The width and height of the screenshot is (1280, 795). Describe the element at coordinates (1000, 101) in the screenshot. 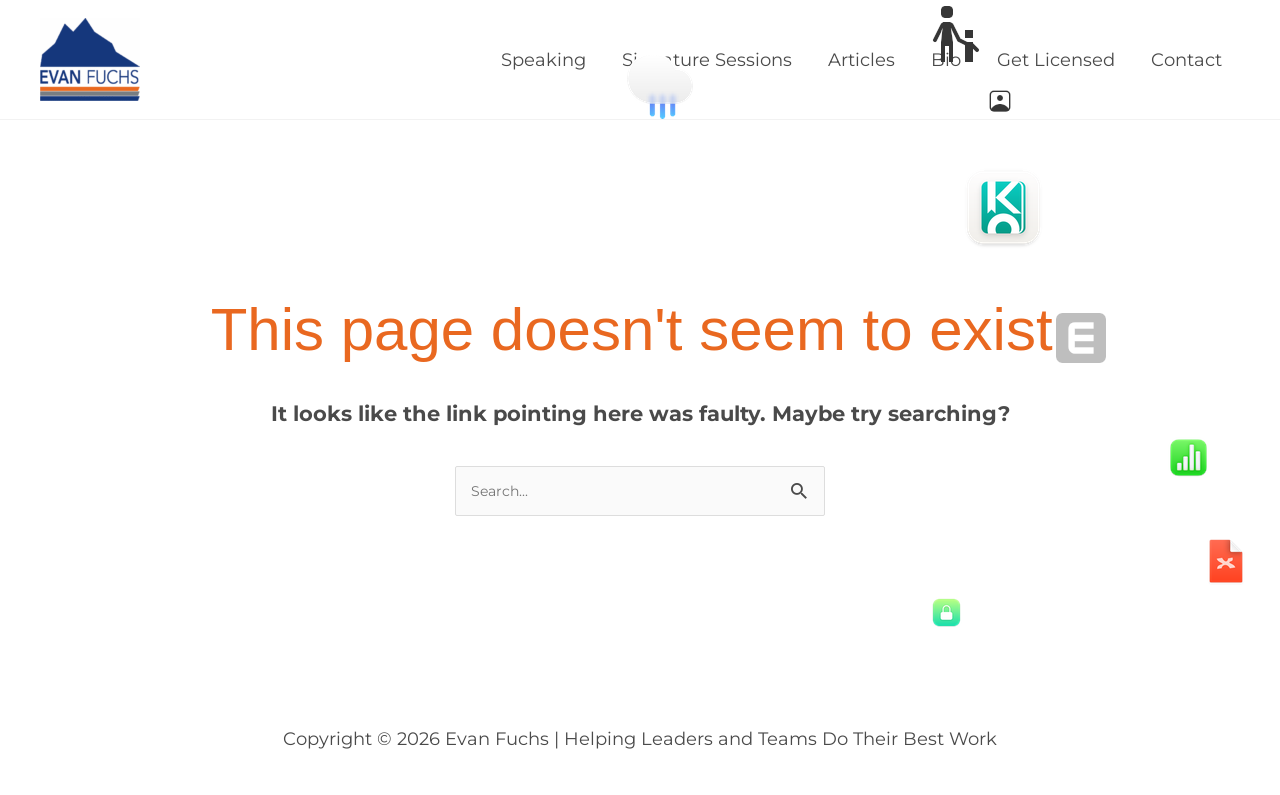

I see `configure login screen settings` at that location.